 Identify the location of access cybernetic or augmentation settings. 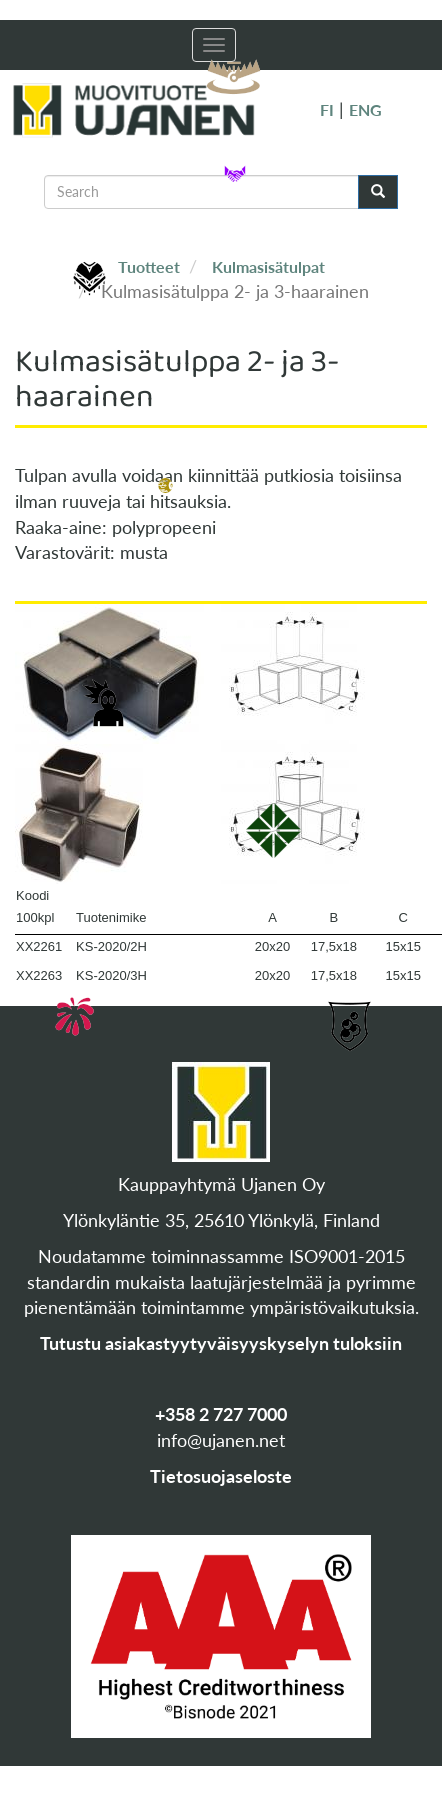
(165, 485).